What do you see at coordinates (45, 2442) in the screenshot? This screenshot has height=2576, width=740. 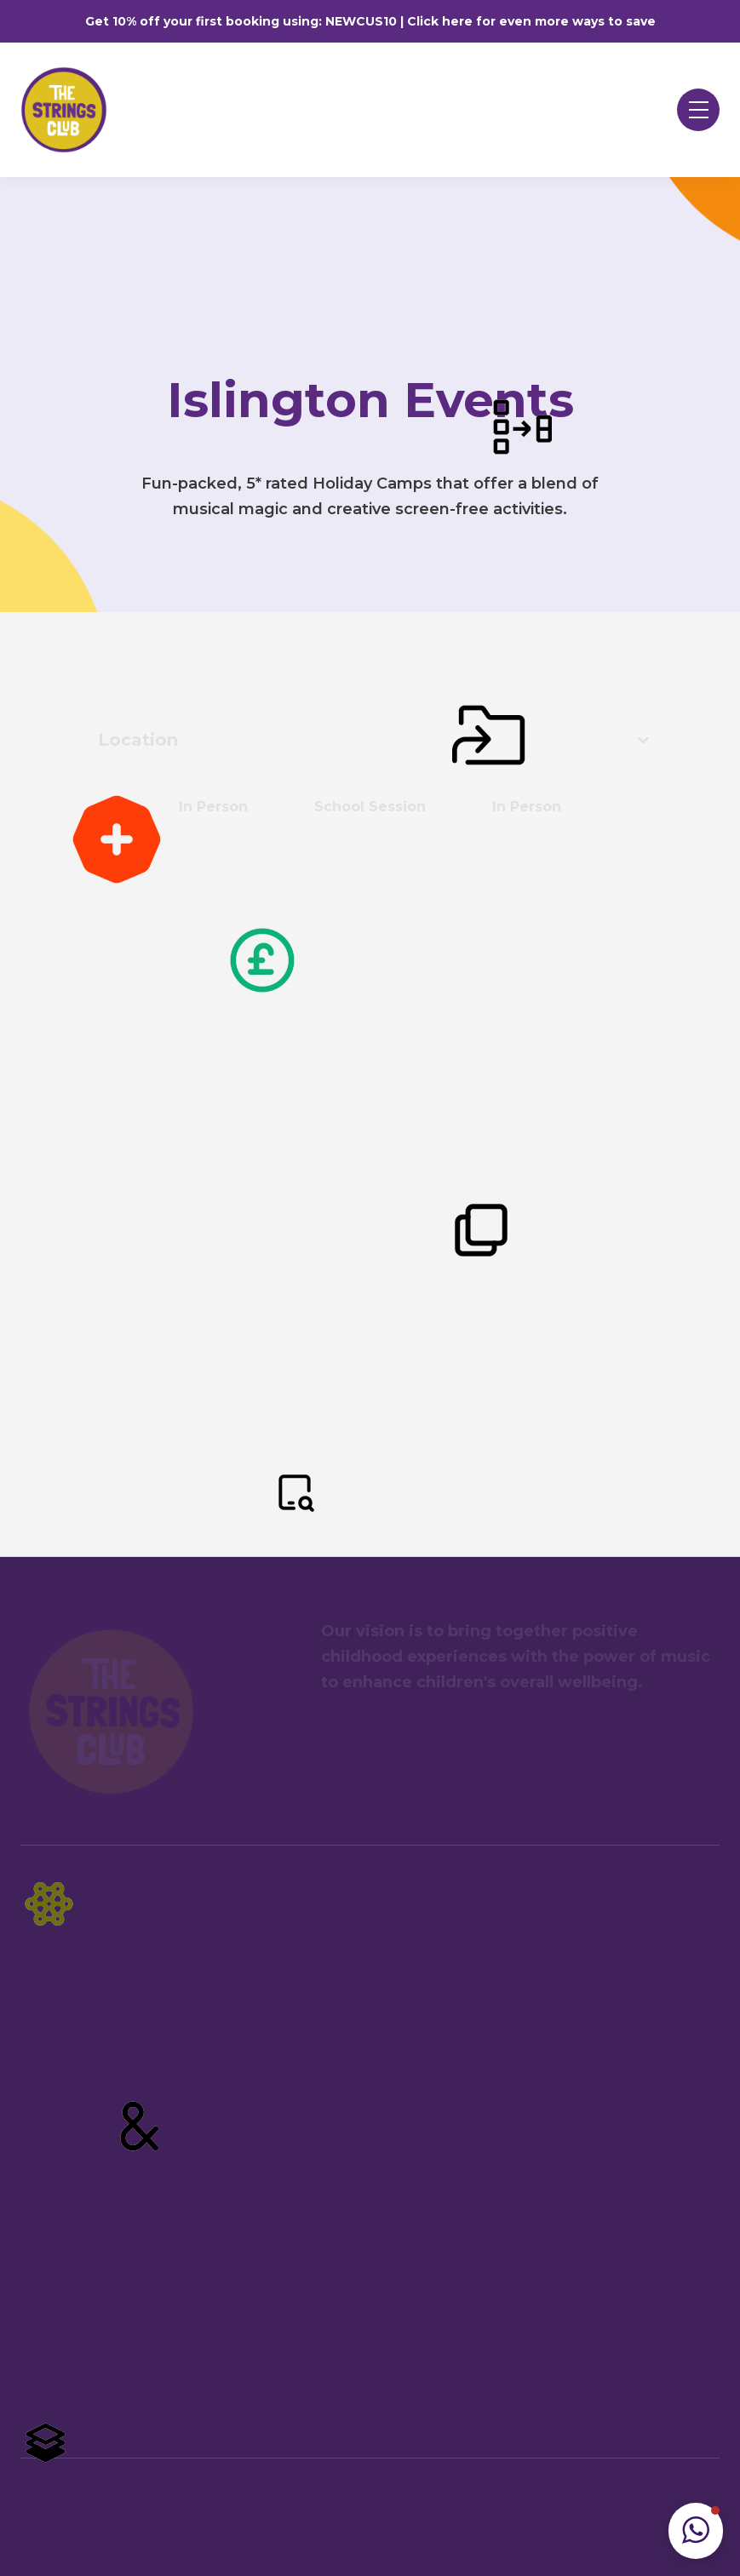 I see `send layer to back` at bounding box center [45, 2442].